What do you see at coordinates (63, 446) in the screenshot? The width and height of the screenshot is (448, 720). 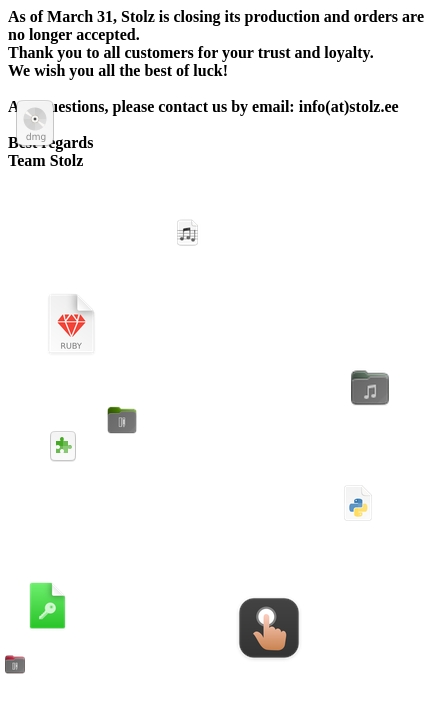 I see `an extension or plugin file type` at bounding box center [63, 446].